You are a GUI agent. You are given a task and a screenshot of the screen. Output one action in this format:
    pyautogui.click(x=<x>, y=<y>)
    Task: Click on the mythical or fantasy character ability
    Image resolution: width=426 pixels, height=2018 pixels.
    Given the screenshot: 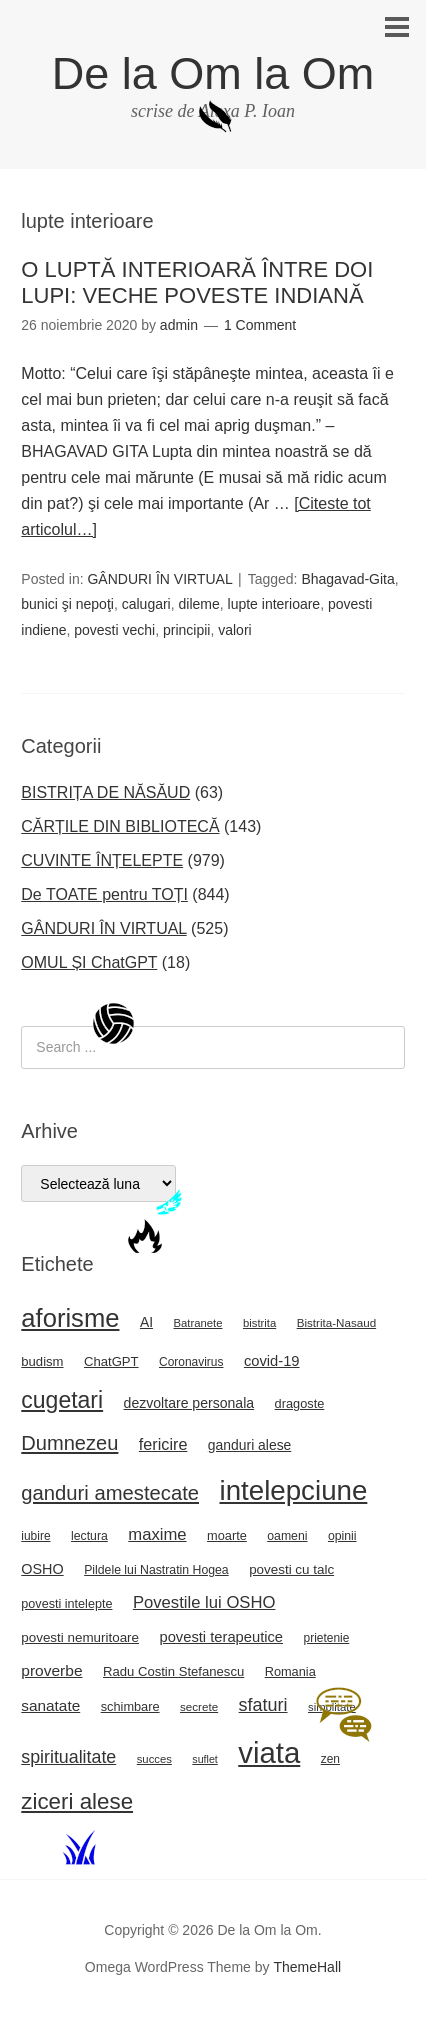 What is the action you would take?
    pyautogui.click(x=169, y=1202)
    